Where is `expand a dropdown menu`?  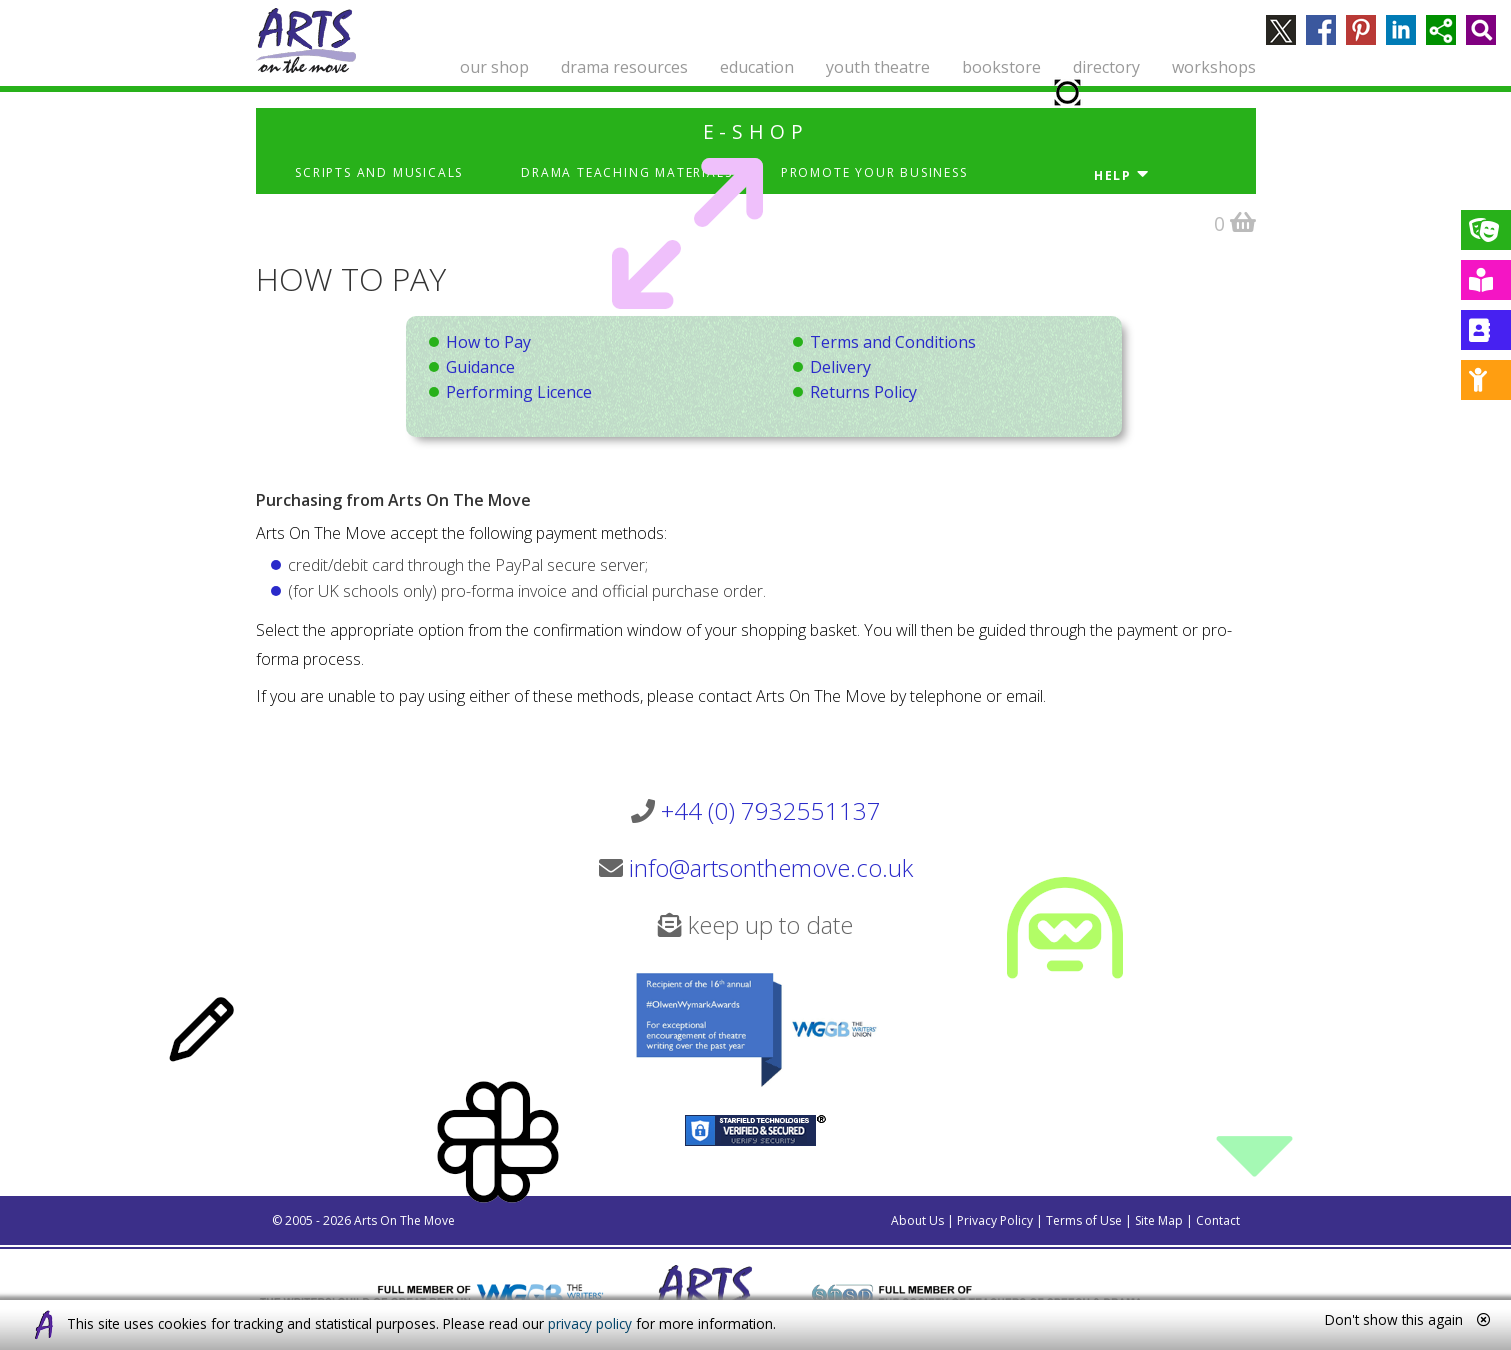 expand a dropdown menu is located at coordinates (1254, 1146).